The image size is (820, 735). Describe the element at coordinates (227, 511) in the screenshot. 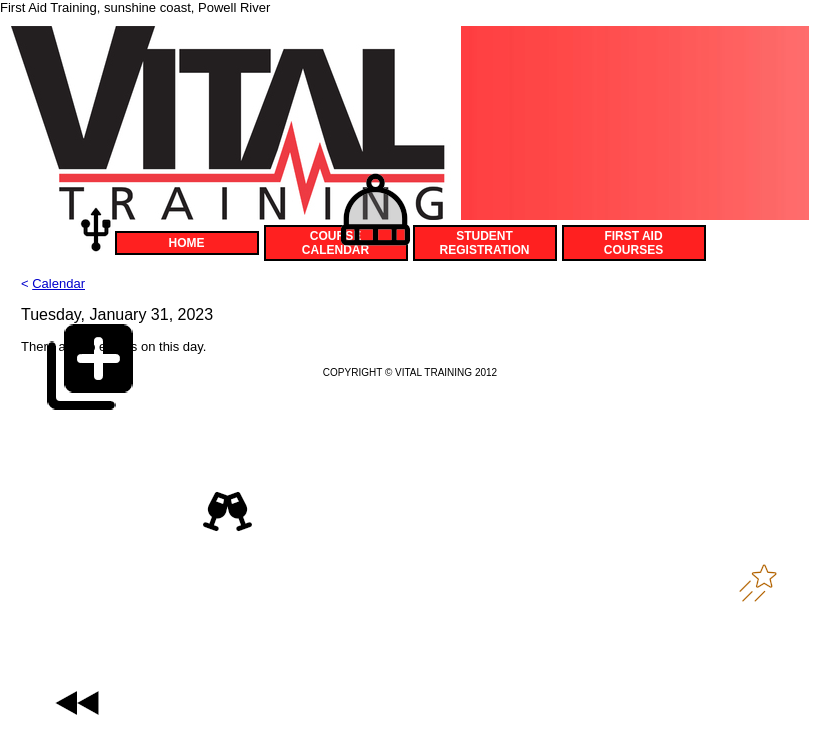

I see `celebrate an achievement or milestone` at that location.